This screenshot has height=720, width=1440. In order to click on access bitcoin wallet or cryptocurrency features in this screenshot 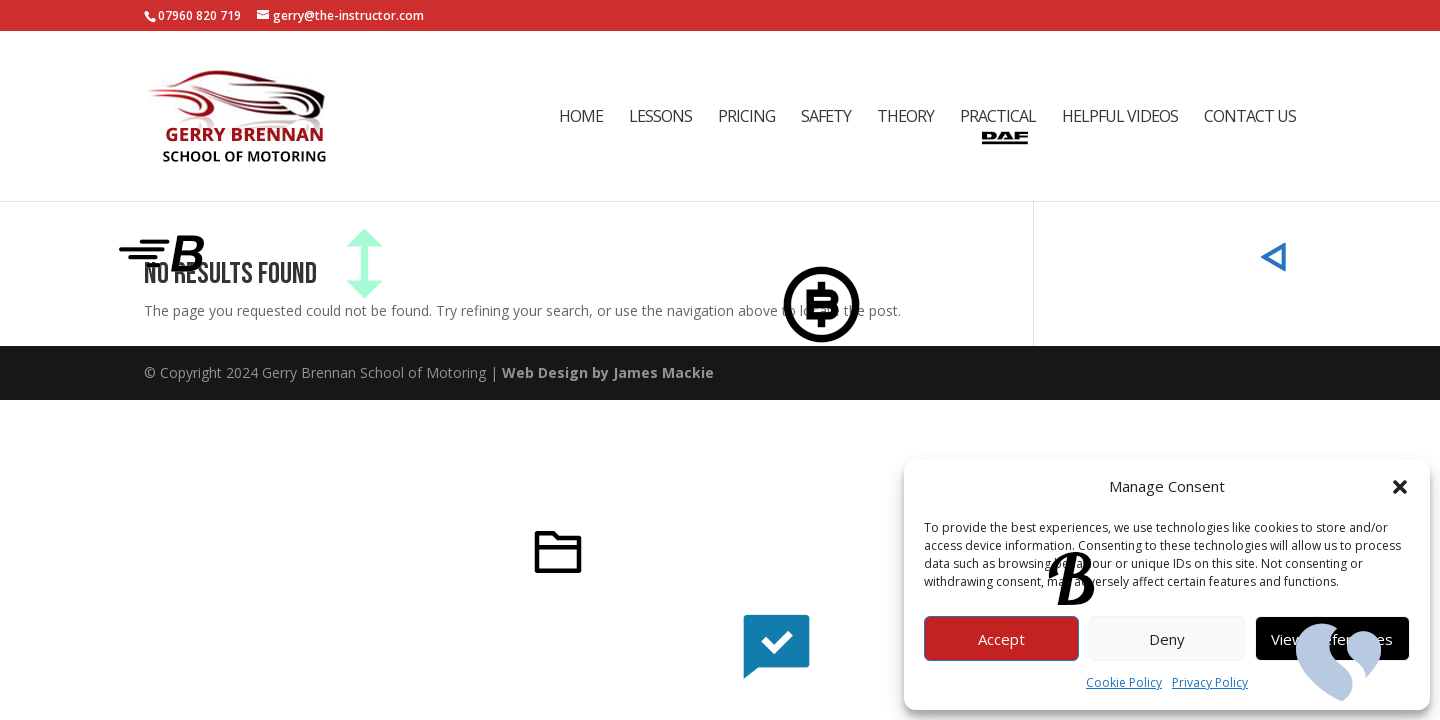, I will do `click(821, 304)`.